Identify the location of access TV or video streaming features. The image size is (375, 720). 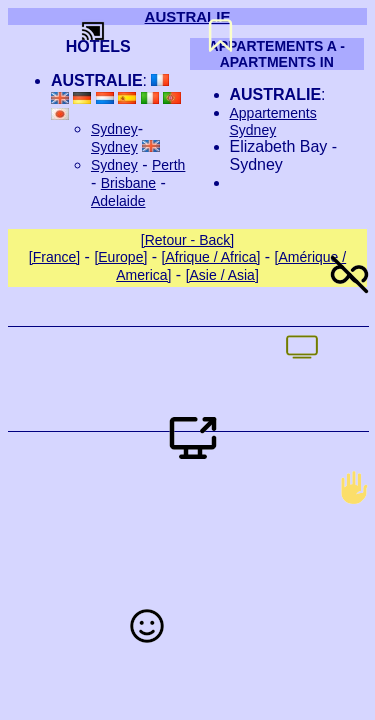
(302, 347).